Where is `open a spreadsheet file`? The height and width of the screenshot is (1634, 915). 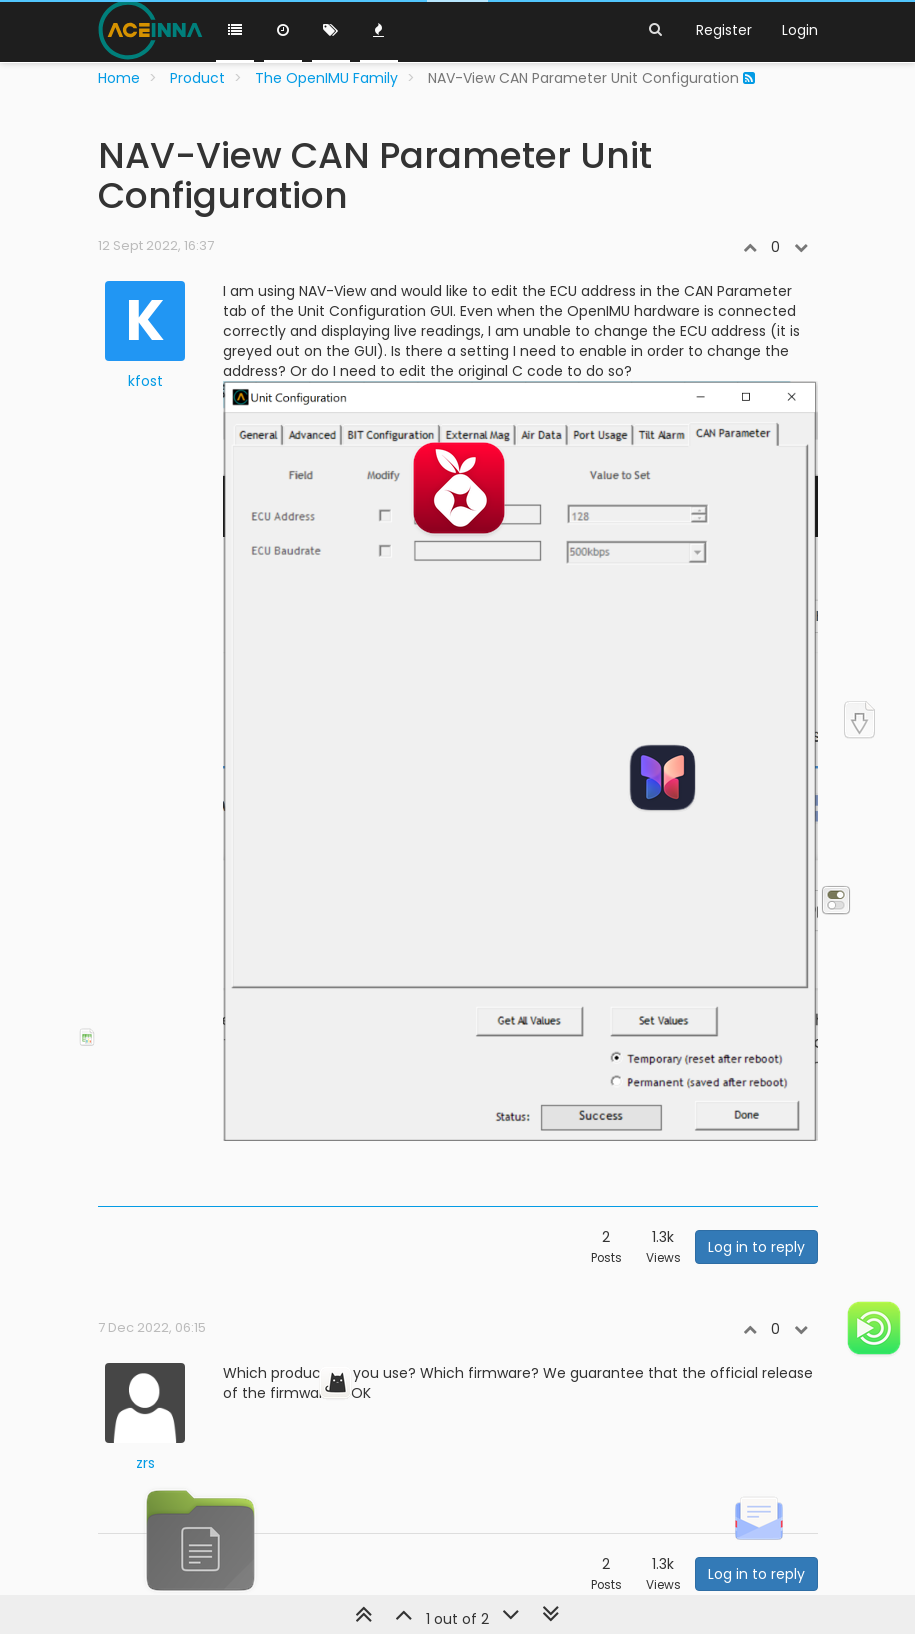
open a spreadsheet file is located at coordinates (87, 1037).